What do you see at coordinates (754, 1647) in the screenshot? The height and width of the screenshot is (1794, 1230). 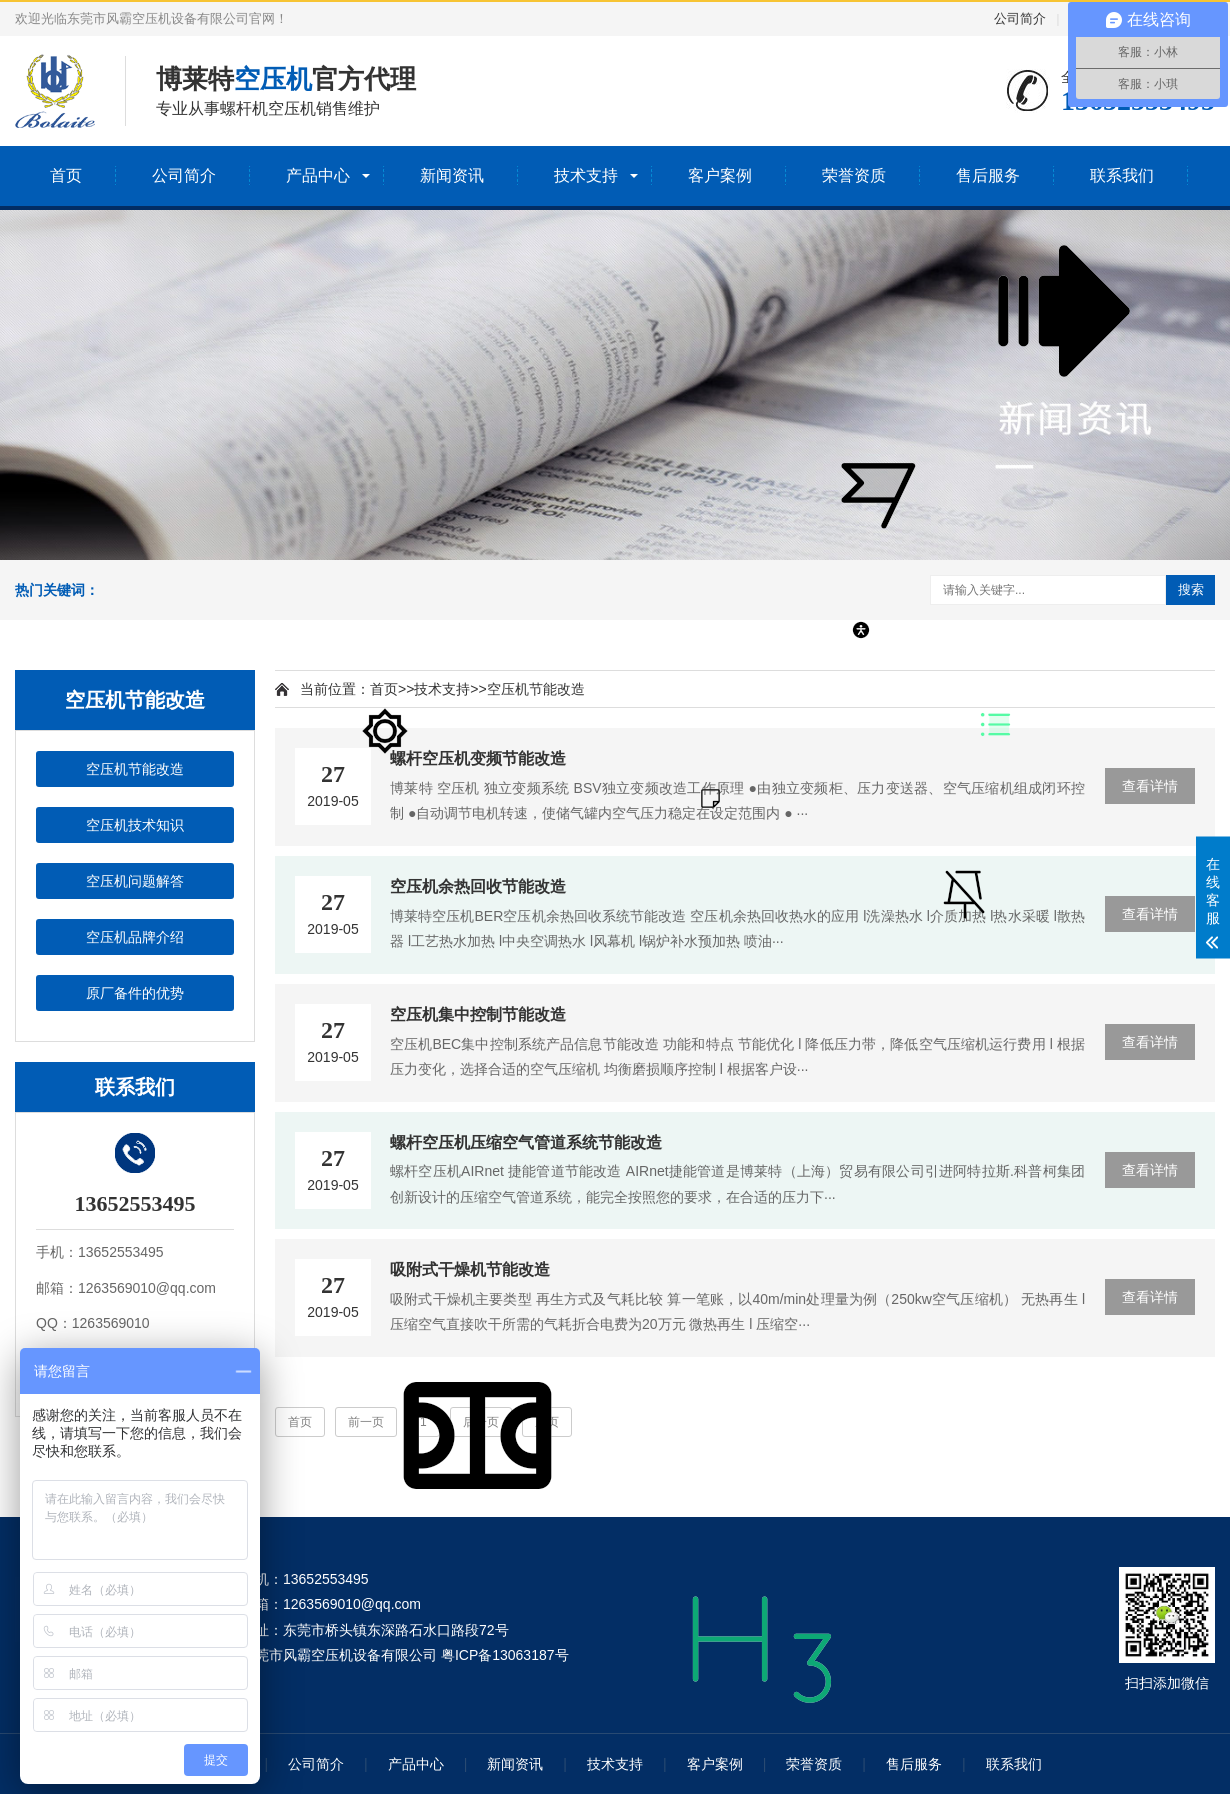 I see `format text as heading level 3` at bounding box center [754, 1647].